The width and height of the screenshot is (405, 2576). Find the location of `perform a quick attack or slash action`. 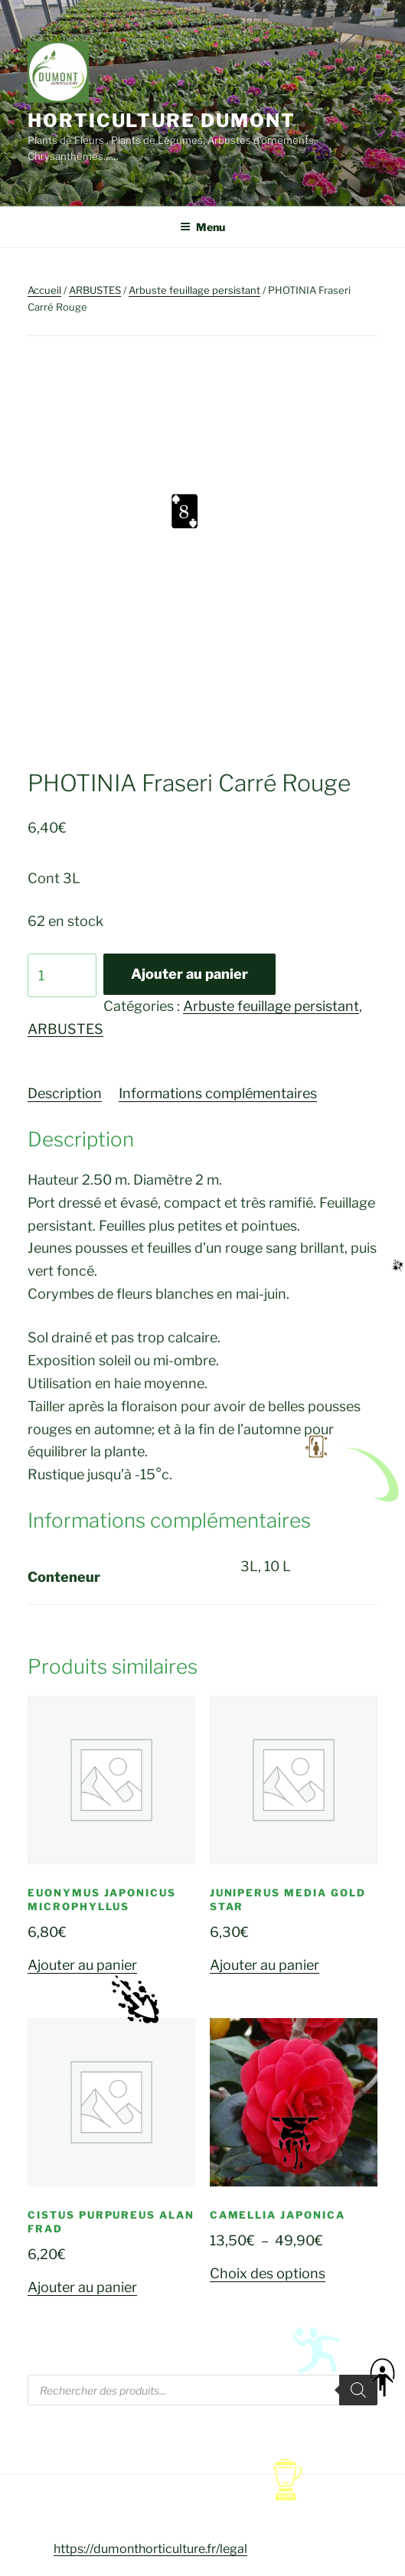

perform a quick attack or slash action is located at coordinates (371, 1475).